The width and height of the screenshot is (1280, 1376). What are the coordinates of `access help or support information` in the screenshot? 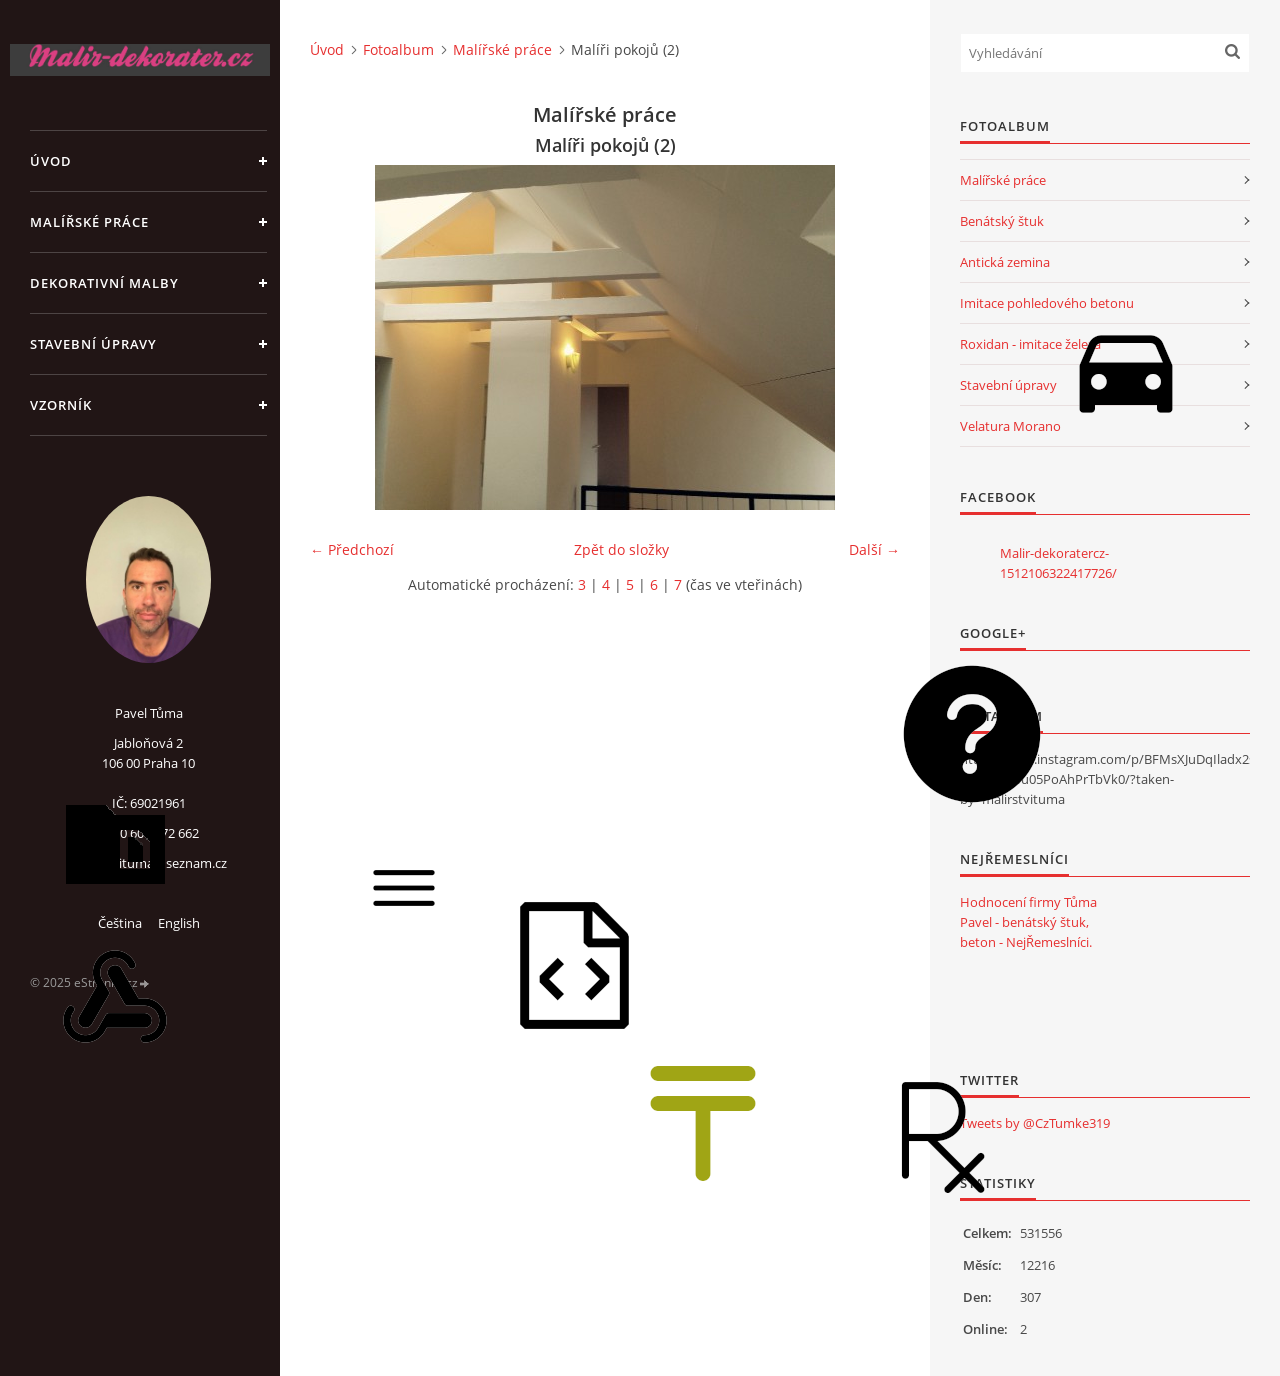 It's located at (972, 734).